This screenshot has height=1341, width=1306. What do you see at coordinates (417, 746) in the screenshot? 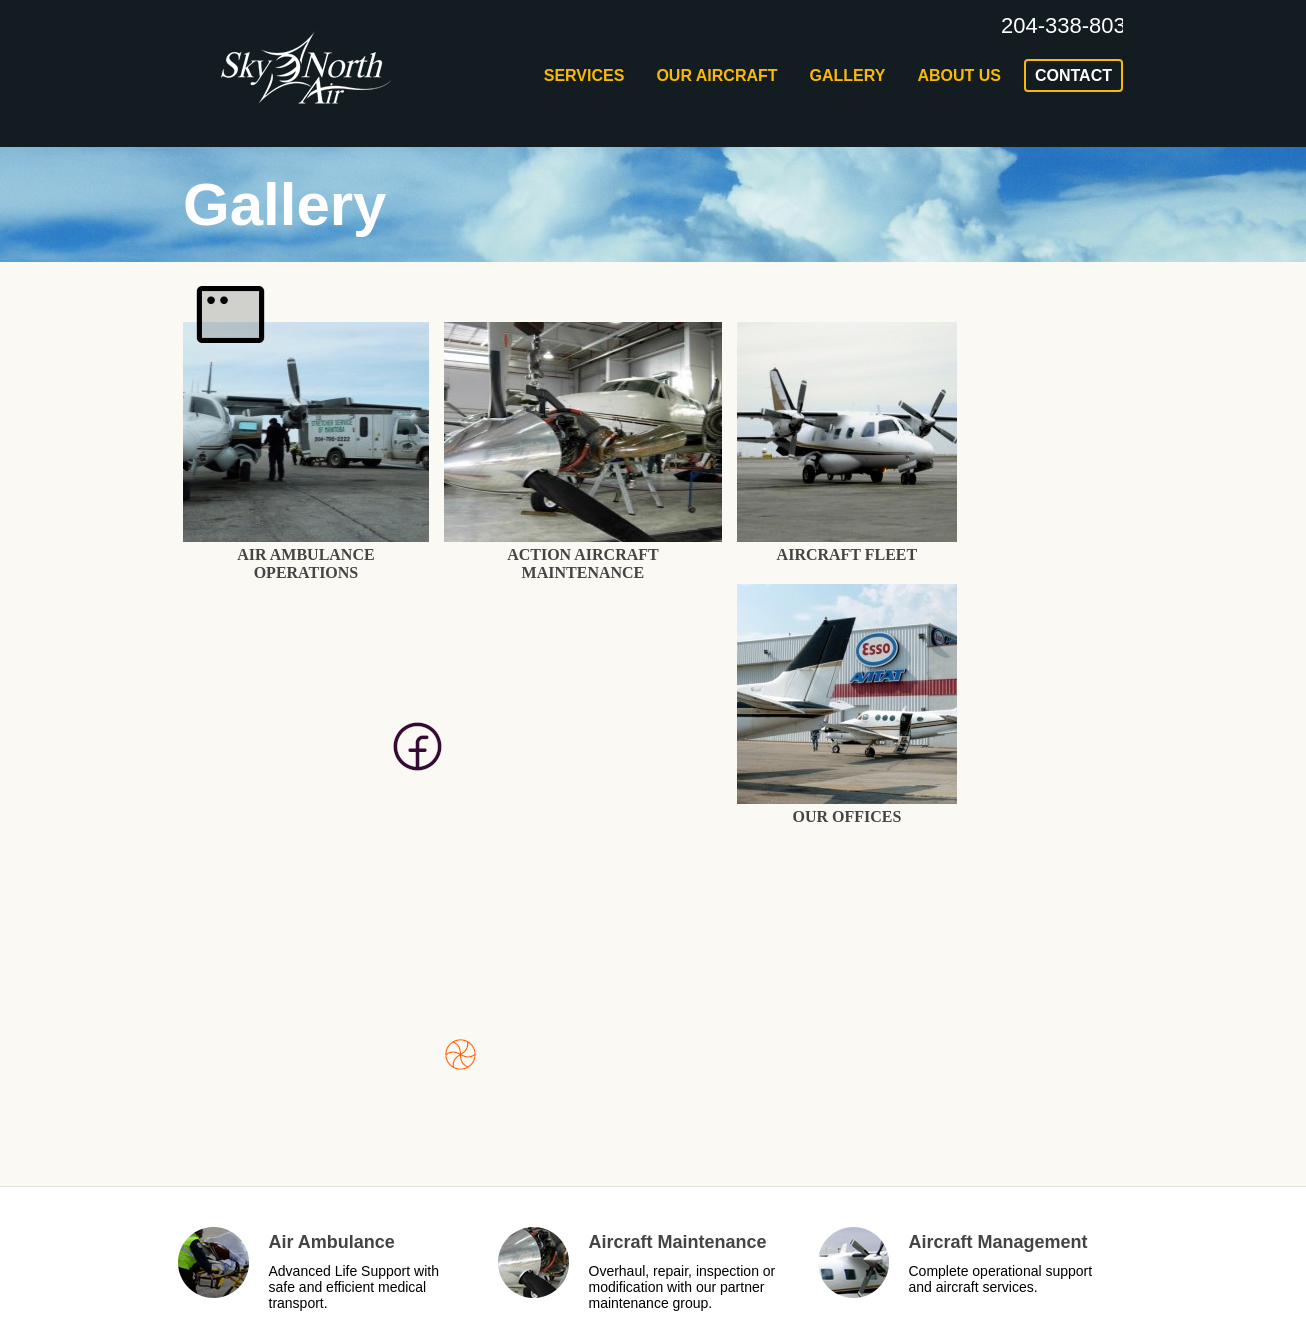
I see `link to Facebook profile or page` at bounding box center [417, 746].